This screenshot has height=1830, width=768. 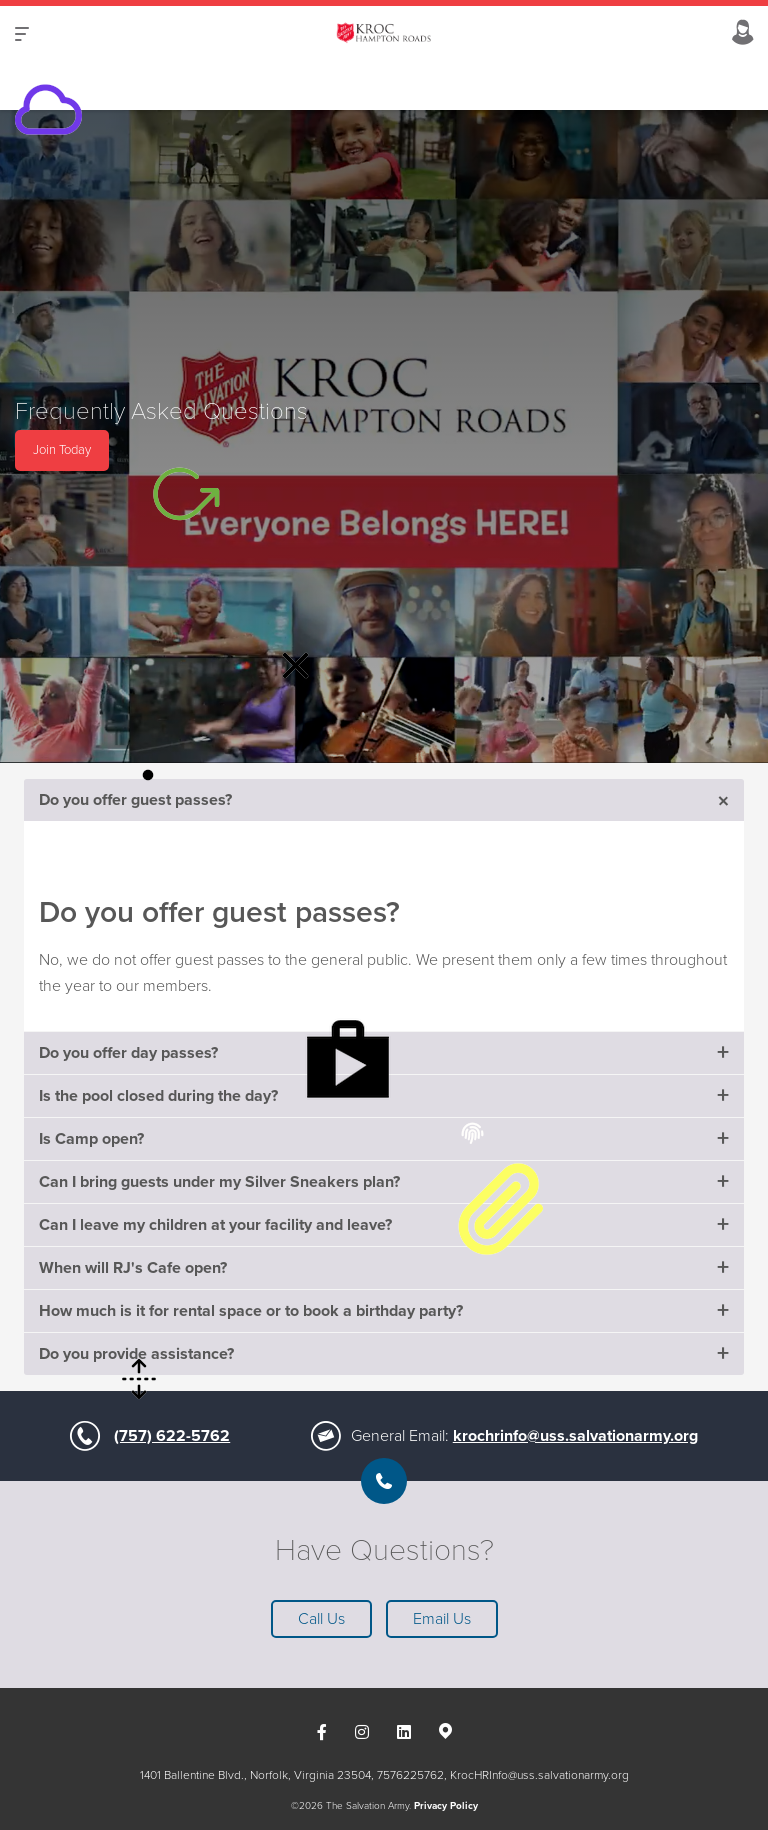 I want to click on attach a file to your message, so click(x=499, y=1207).